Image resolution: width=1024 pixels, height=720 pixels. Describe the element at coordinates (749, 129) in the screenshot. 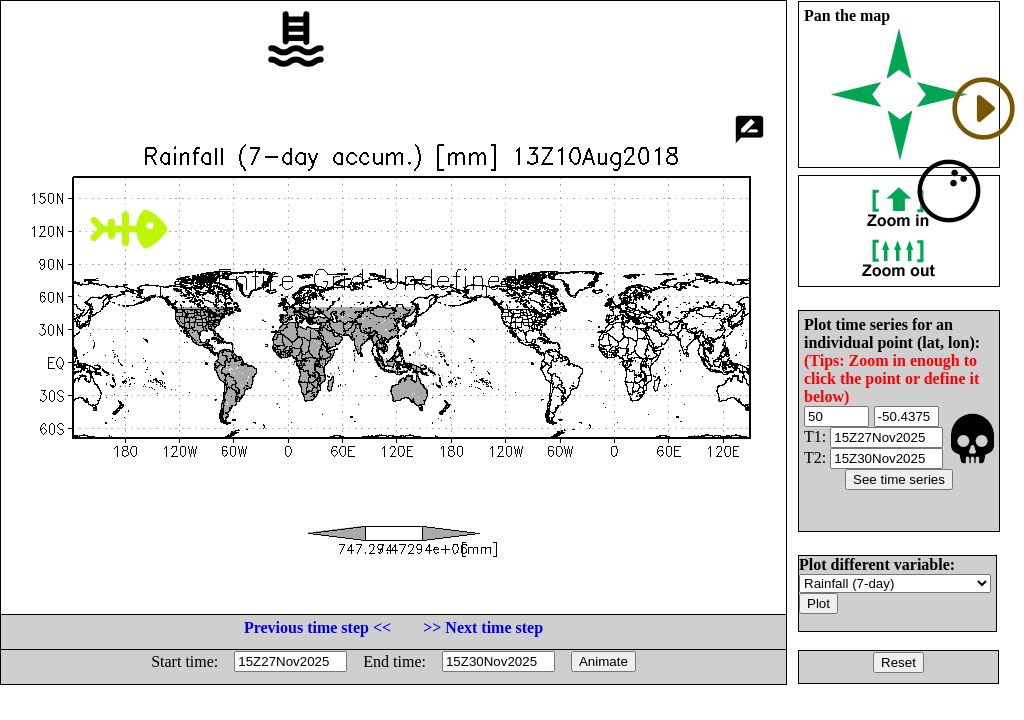

I see `write a review or feedback` at that location.